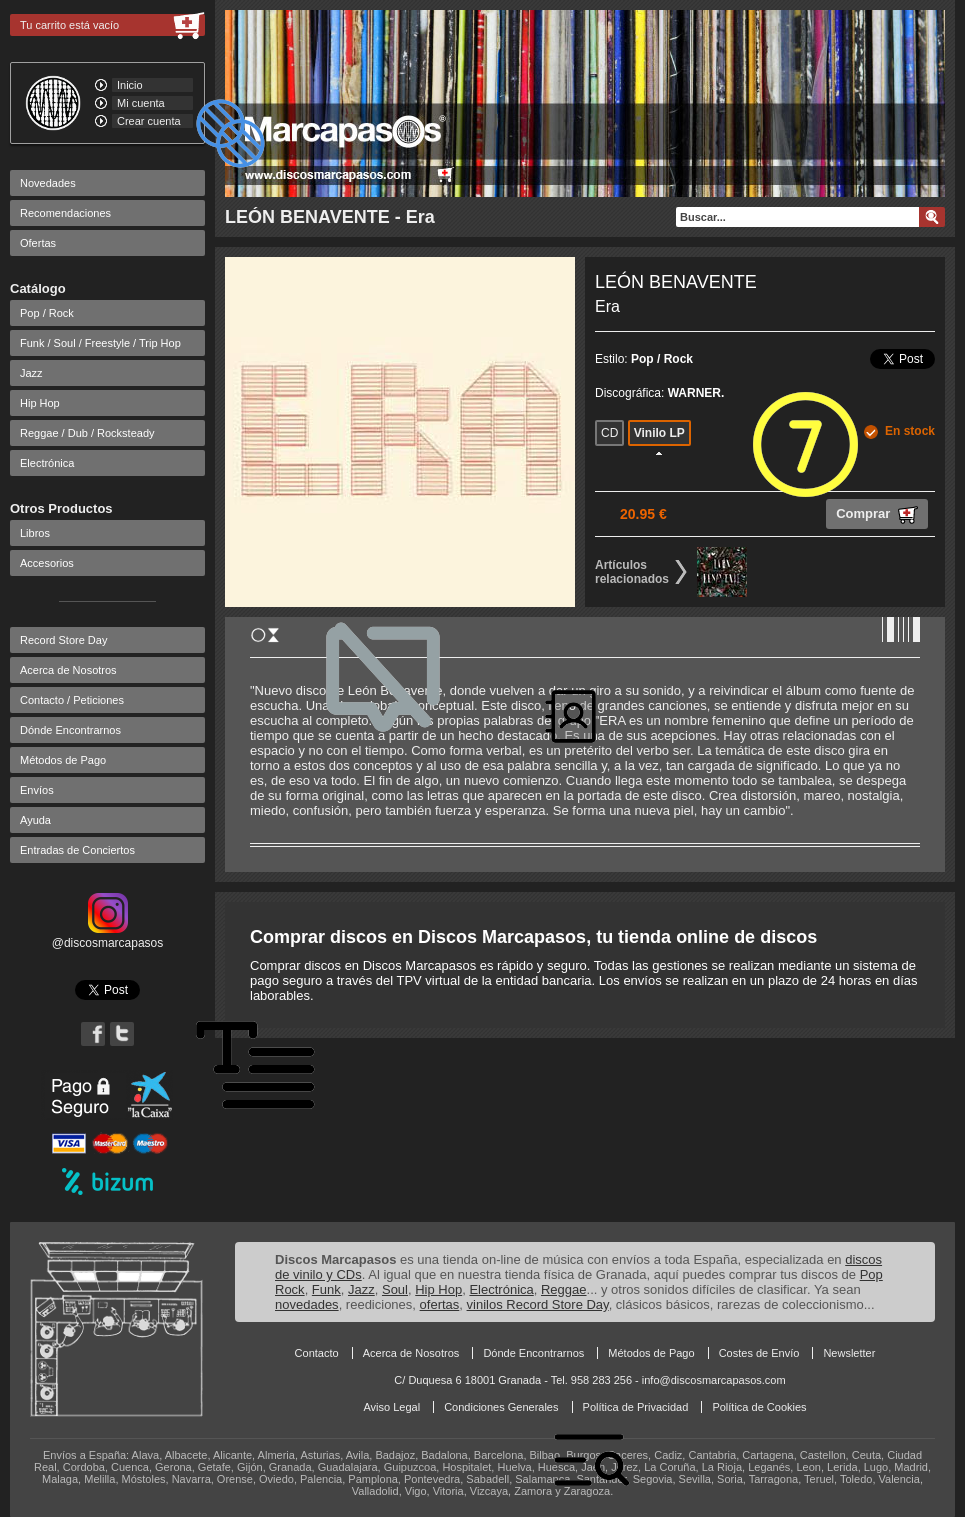 The image size is (965, 1517). What do you see at coordinates (571, 716) in the screenshot?
I see `open your contacts list` at bounding box center [571, 716].